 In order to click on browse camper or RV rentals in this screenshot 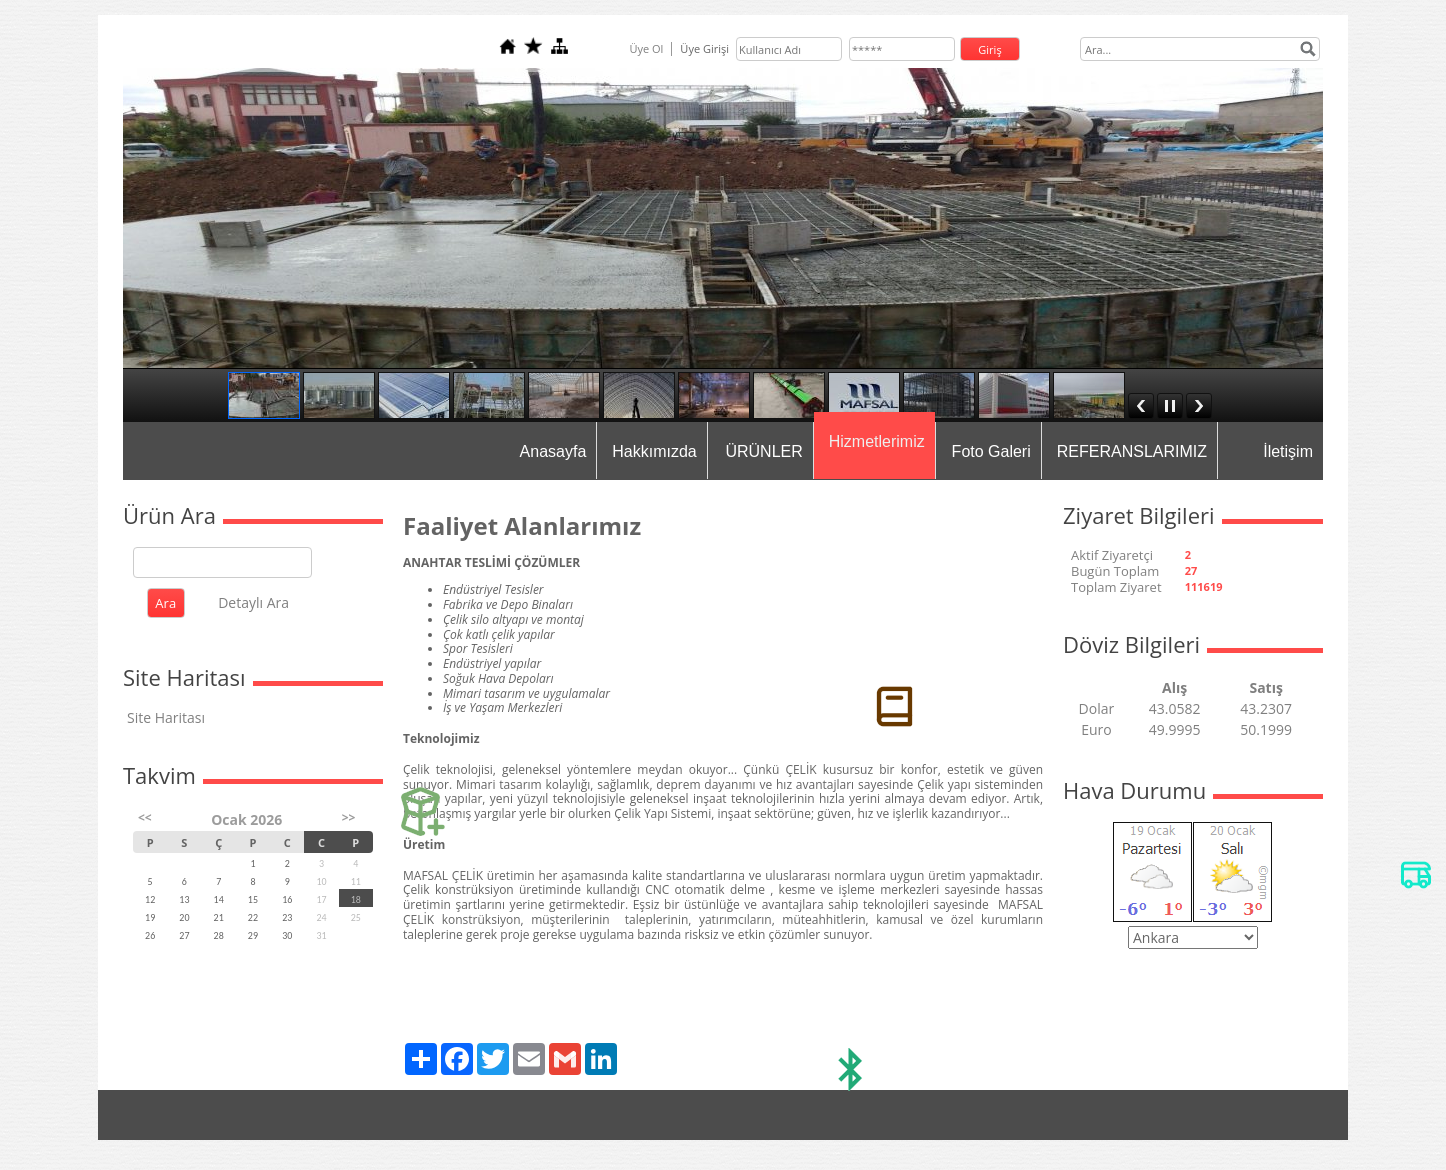, I will do `click(1416, 875)`.